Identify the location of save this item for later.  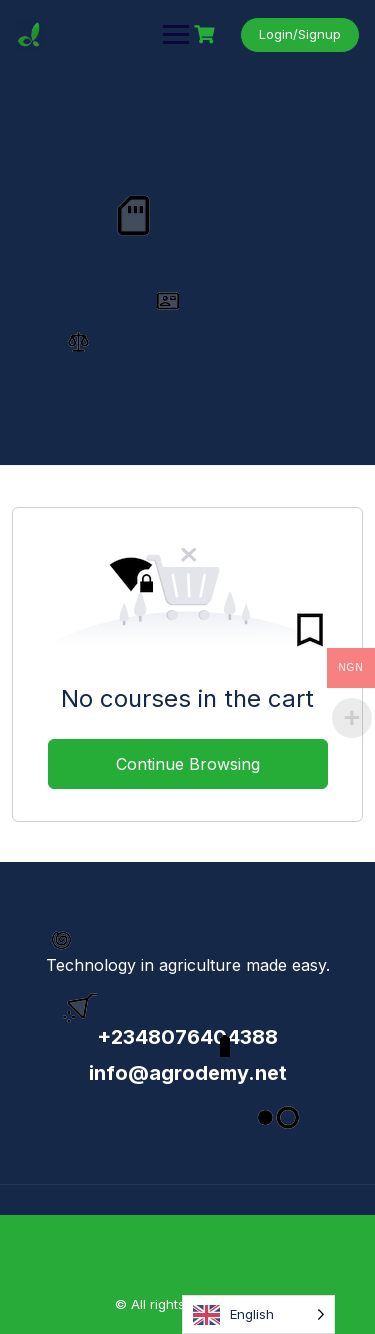
(310, 630).